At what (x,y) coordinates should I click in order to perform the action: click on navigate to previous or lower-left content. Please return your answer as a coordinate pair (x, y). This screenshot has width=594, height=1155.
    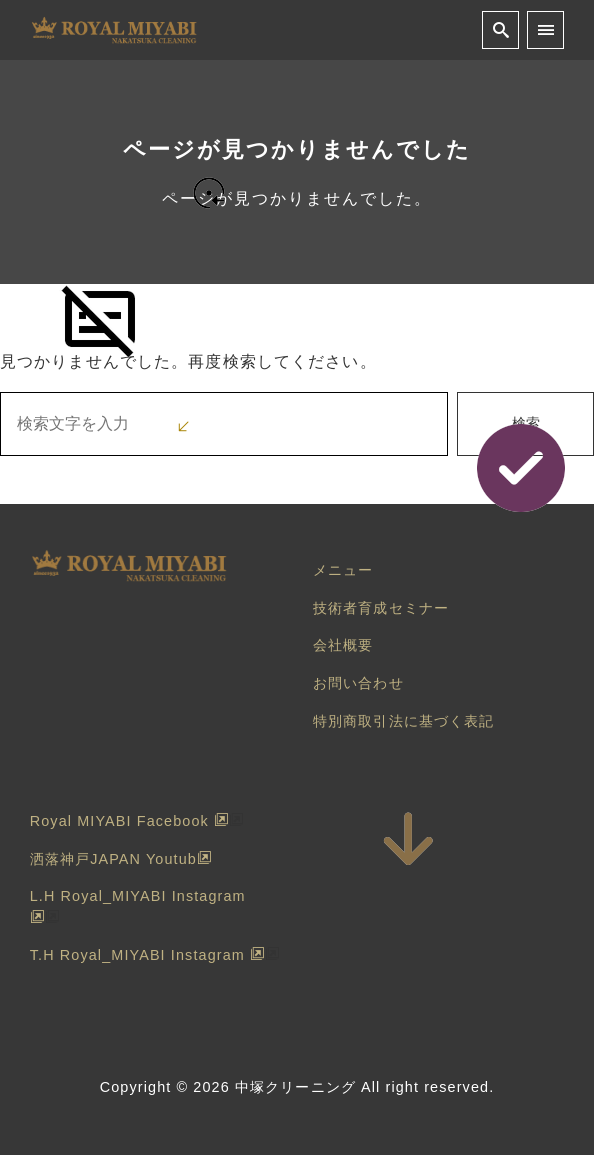
    Looking at the image, I should click on (184, 426).